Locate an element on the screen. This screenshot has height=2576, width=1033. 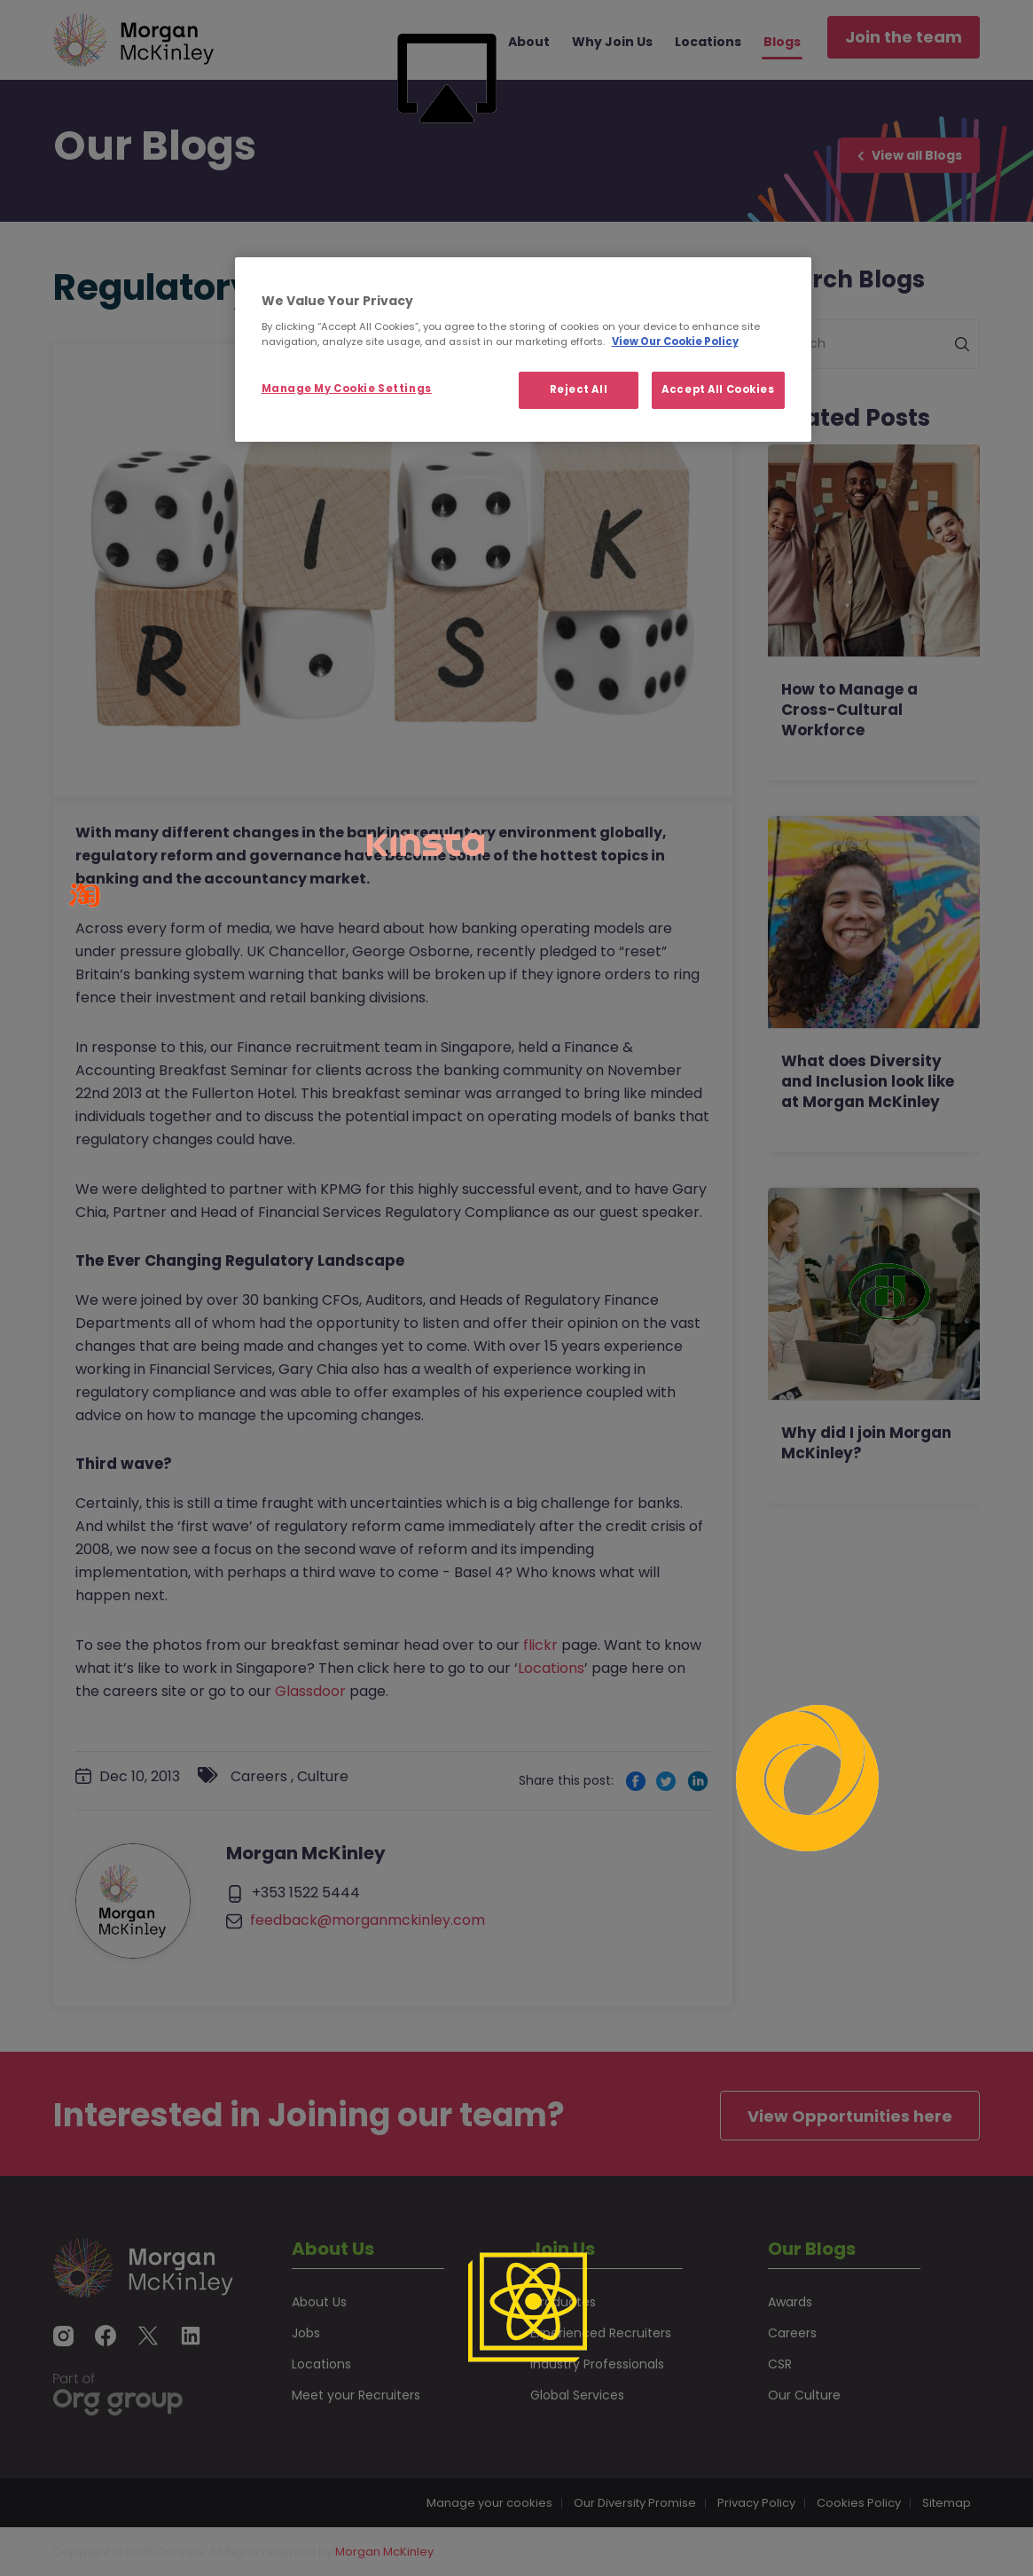
create react app logo is located at coordinates (528, 2307).